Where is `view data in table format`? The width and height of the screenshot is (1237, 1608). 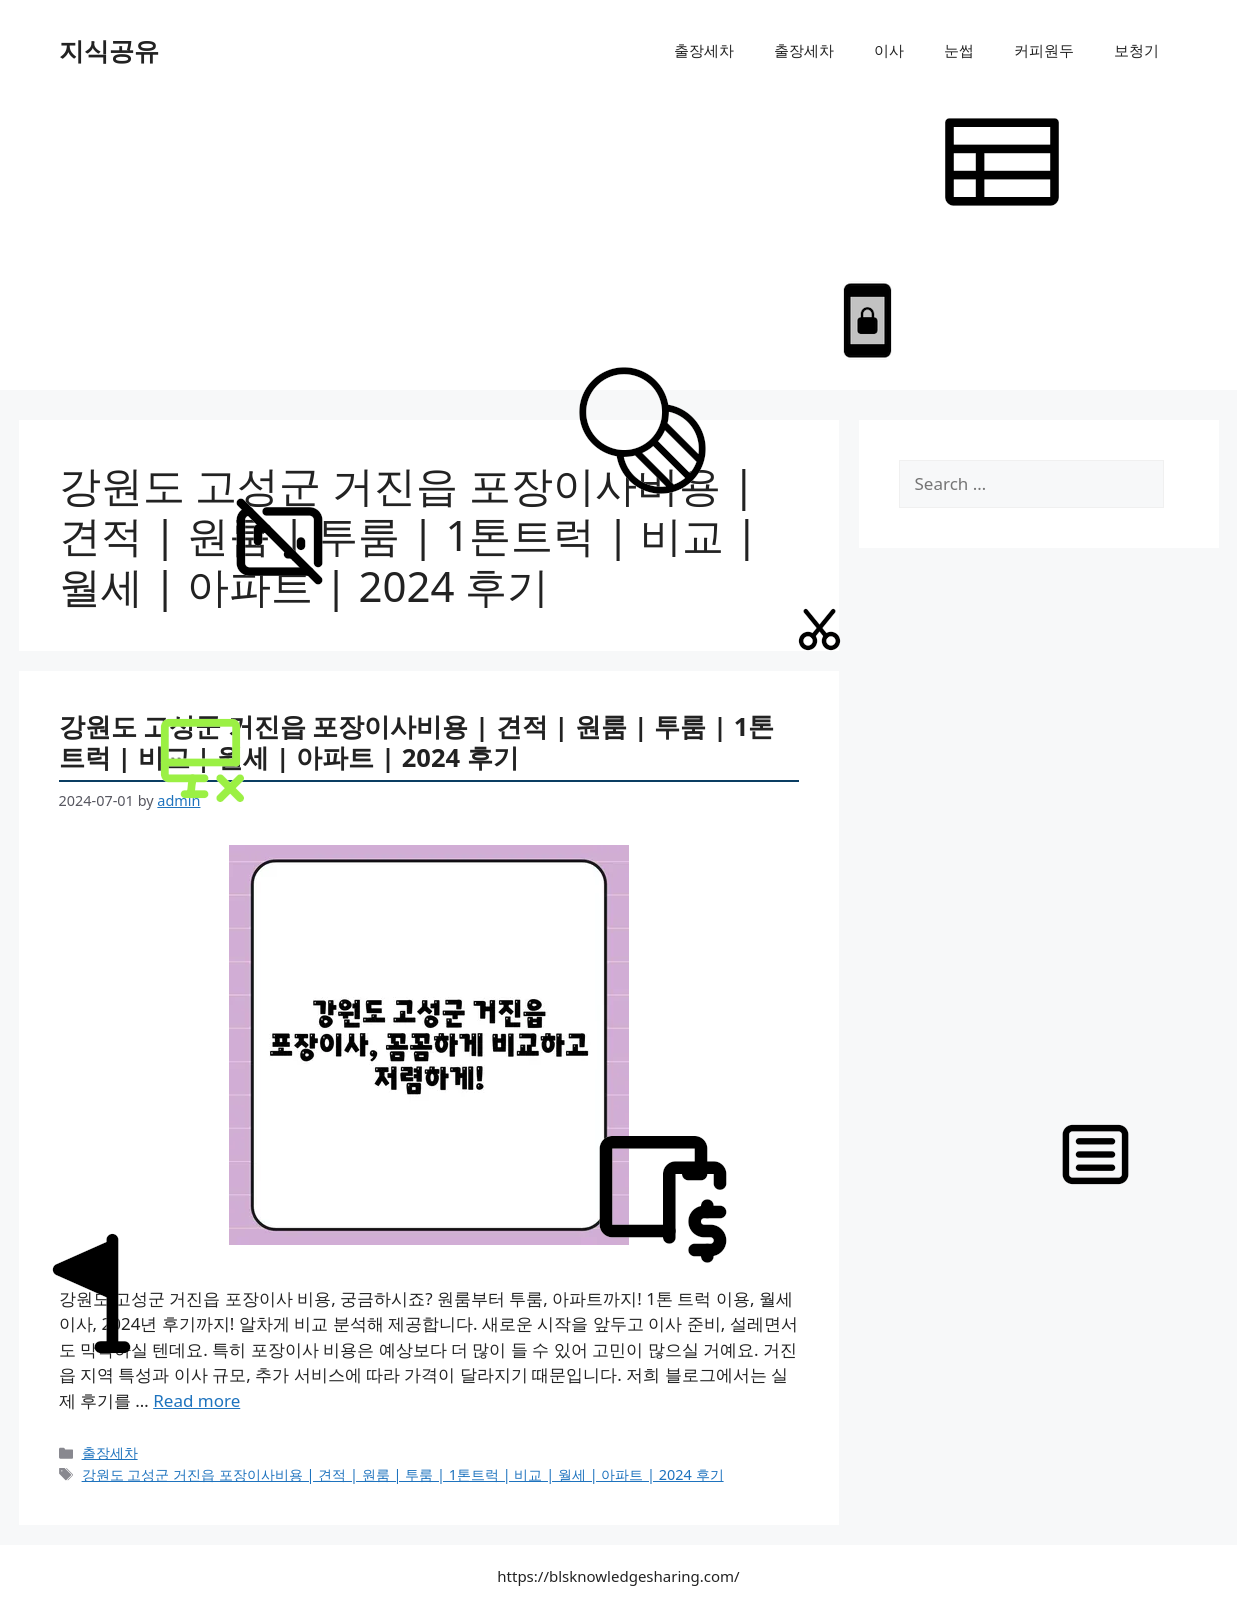
view data in table format is located at coordinates (1002, 162).